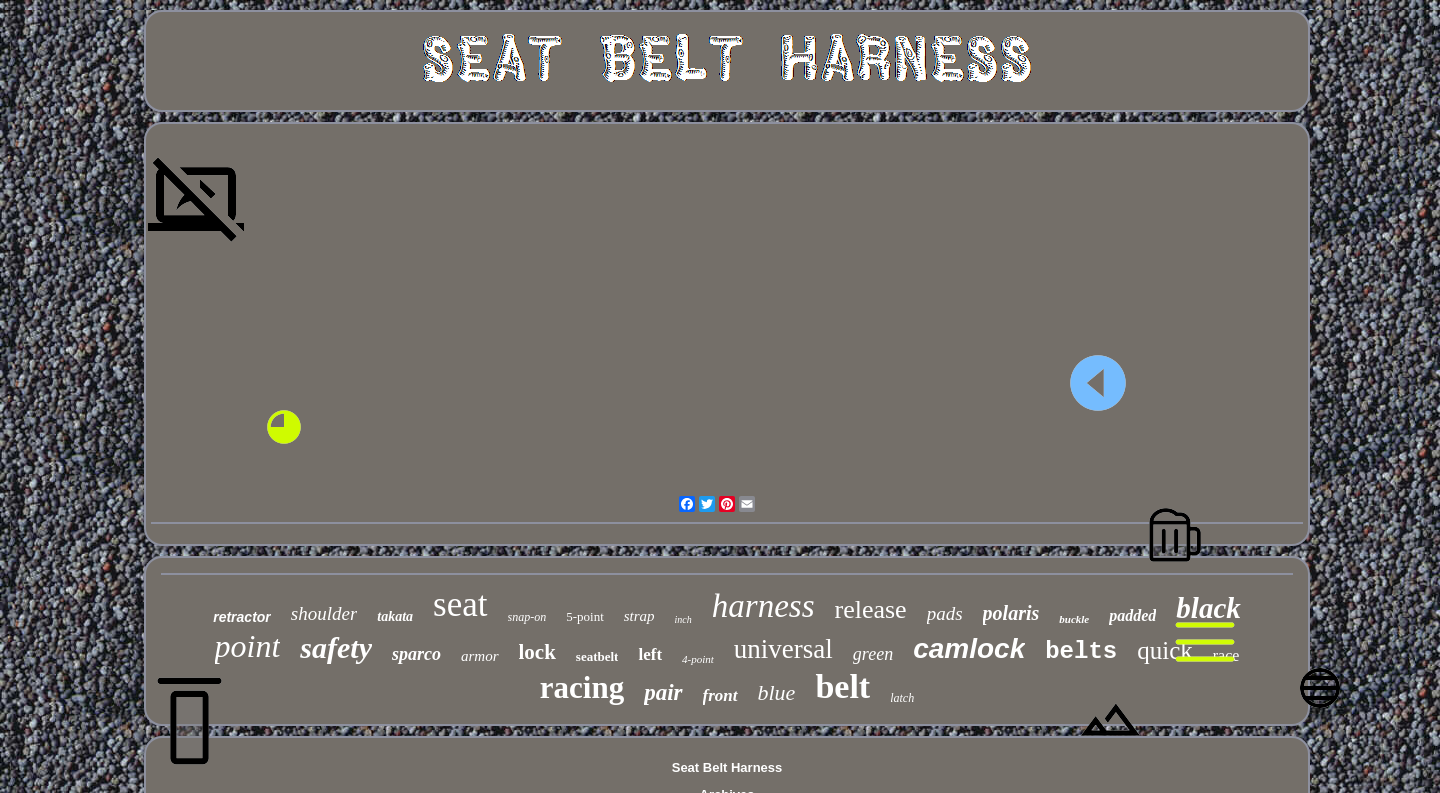 The height and width of the screenshot is (793, 1440). What do you see at coordinates (284, 427) in the screenshot?
I see `indicates 75% progress or completion` at bounding box center [284, 427].